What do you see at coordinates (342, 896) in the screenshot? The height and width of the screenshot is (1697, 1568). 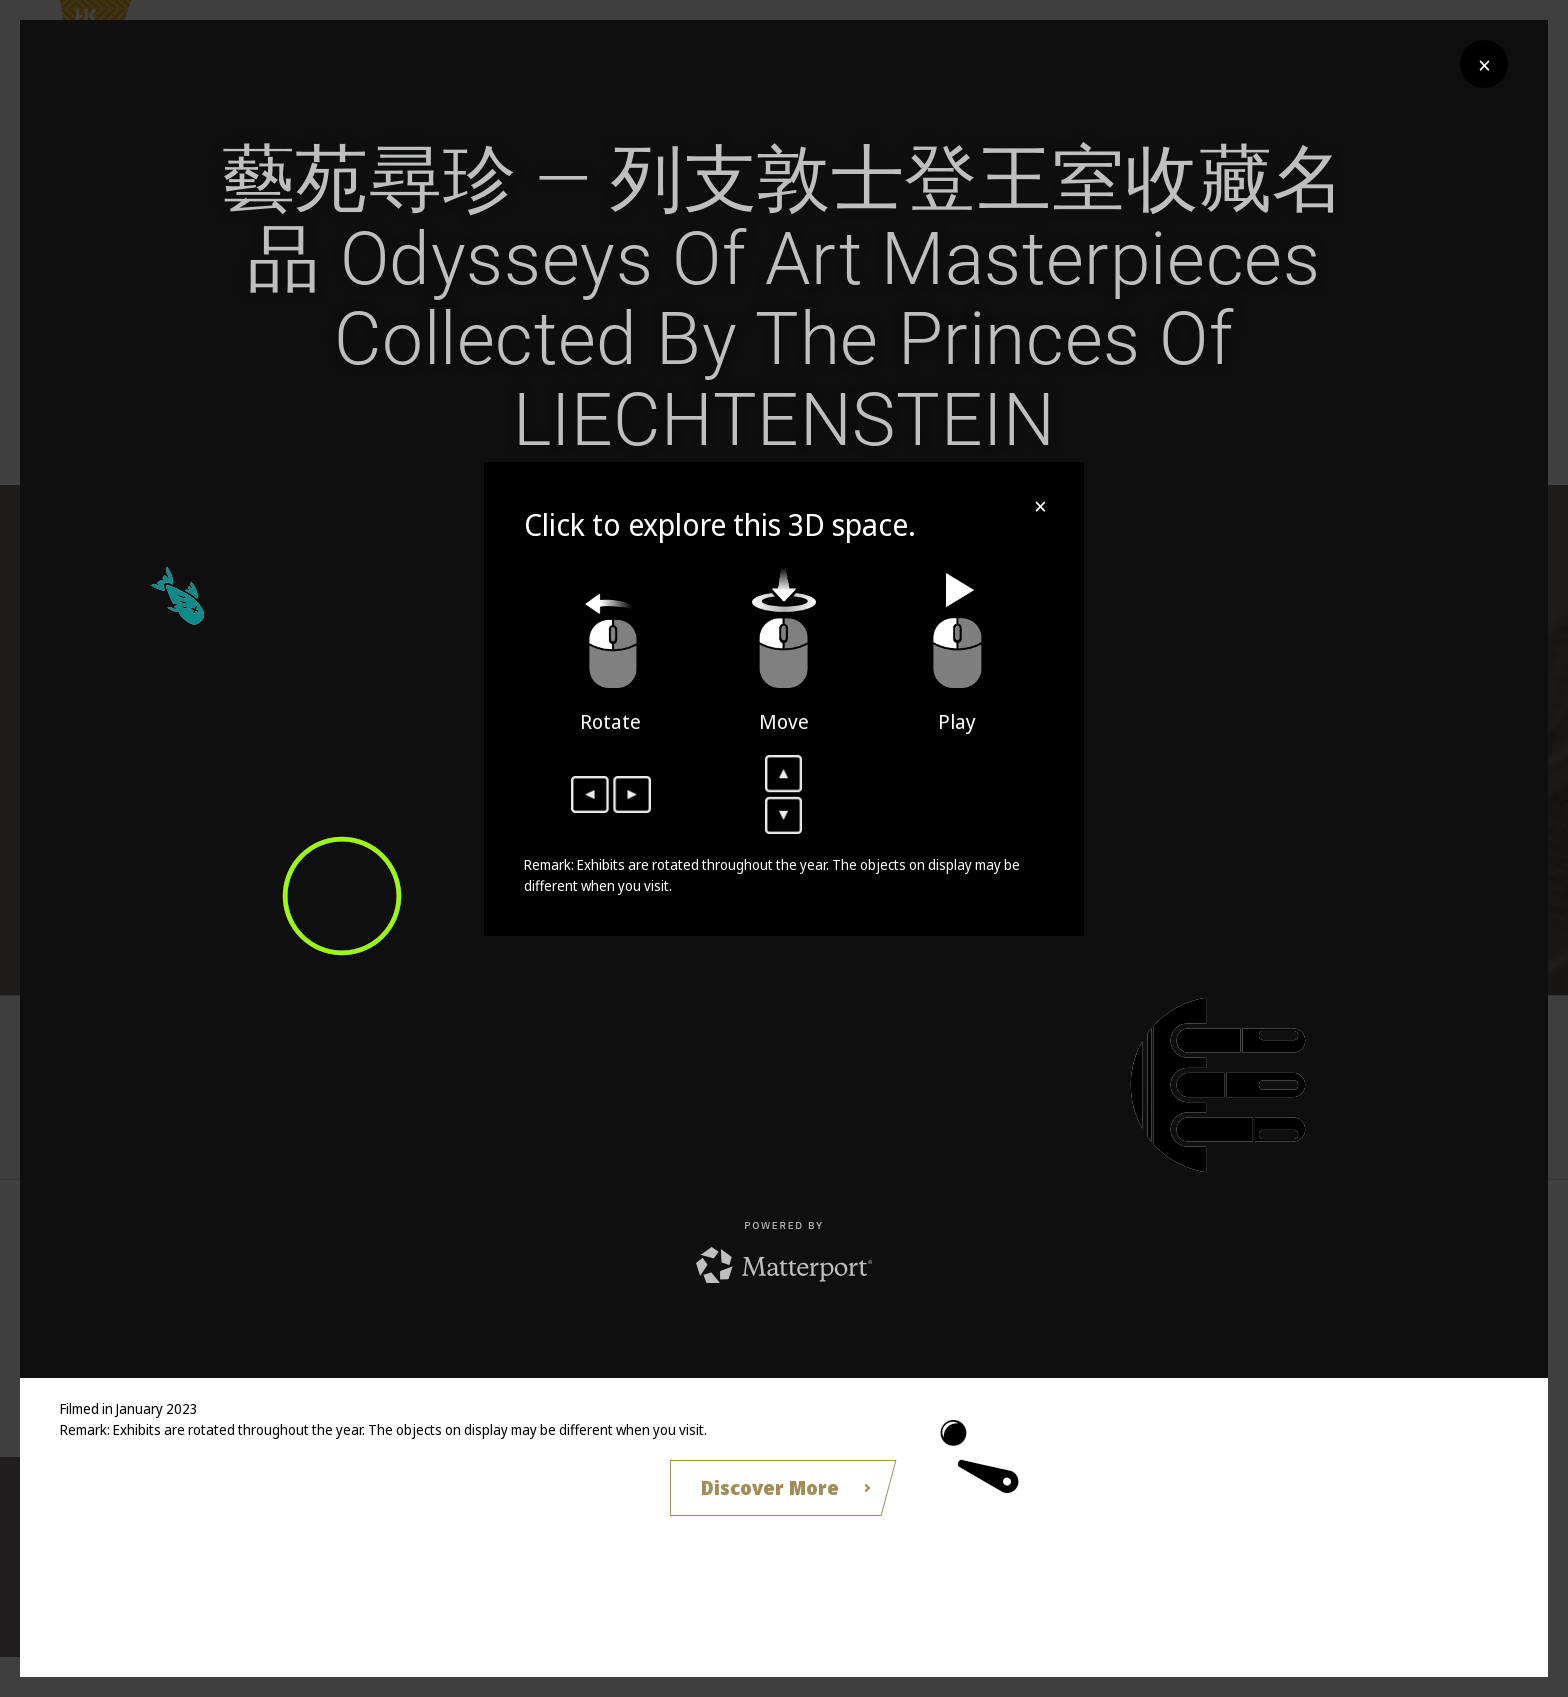 I see `unselected radio button or toggle option` at bounding box center [342, 896].